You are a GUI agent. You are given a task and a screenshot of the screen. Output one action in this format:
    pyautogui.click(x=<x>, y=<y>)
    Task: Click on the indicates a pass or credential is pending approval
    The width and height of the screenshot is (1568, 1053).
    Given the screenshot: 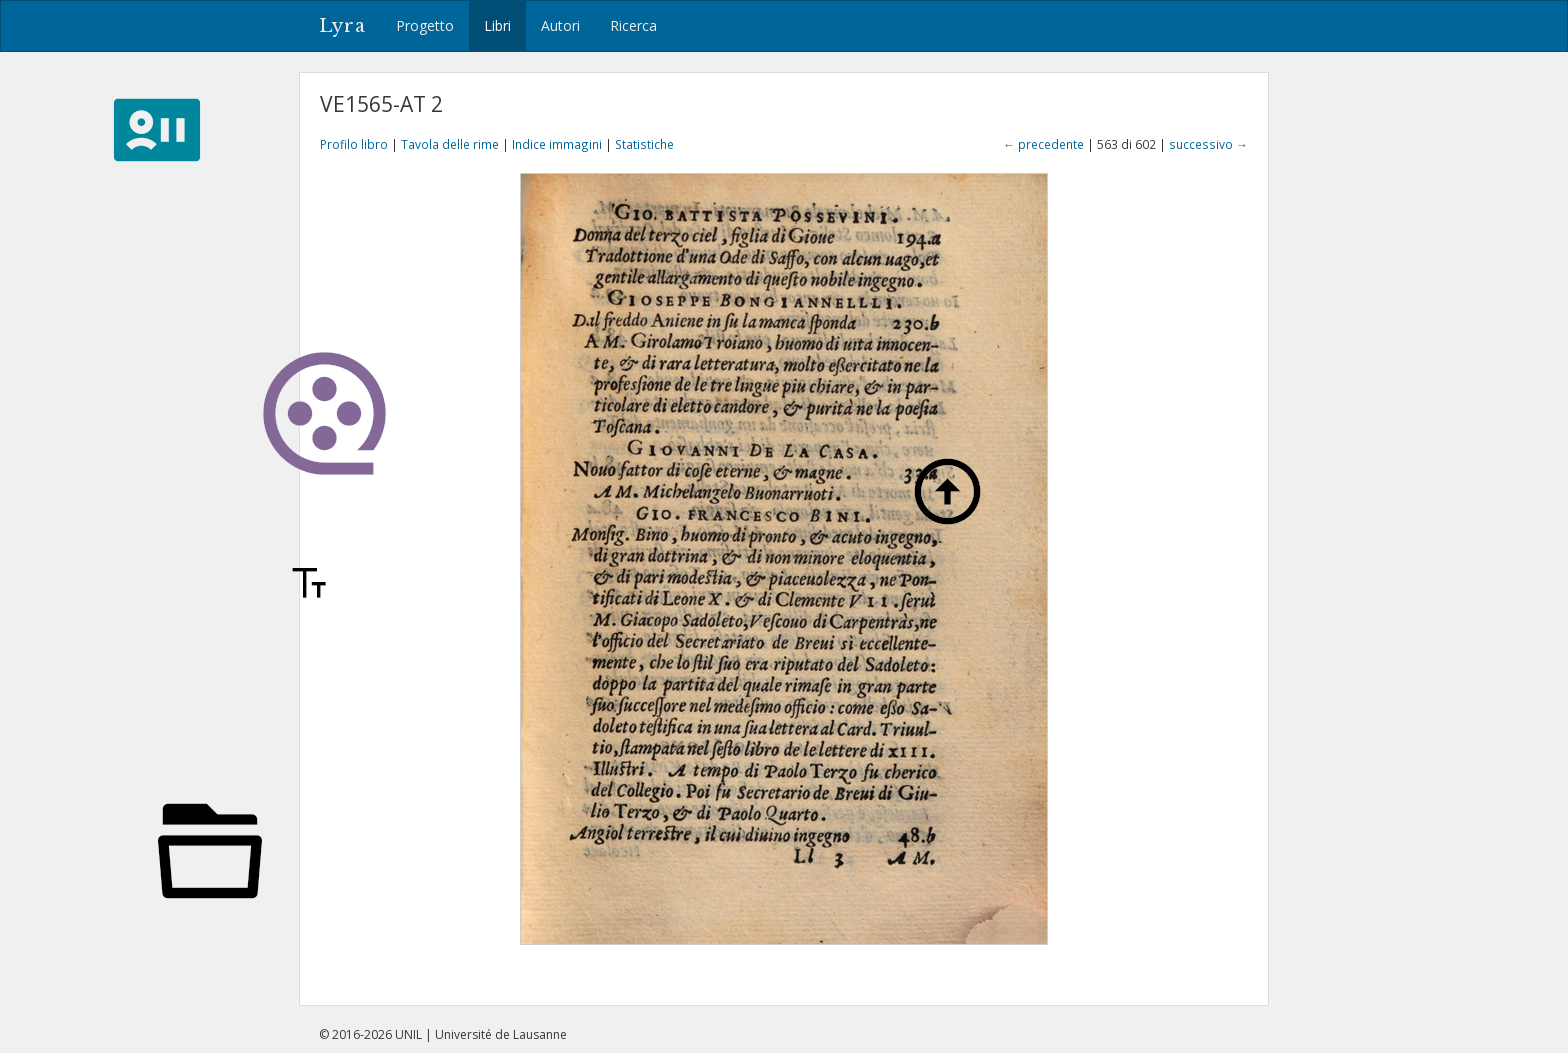 What is the action you would take?
    pyautogui.click(x=157, y=130)
    